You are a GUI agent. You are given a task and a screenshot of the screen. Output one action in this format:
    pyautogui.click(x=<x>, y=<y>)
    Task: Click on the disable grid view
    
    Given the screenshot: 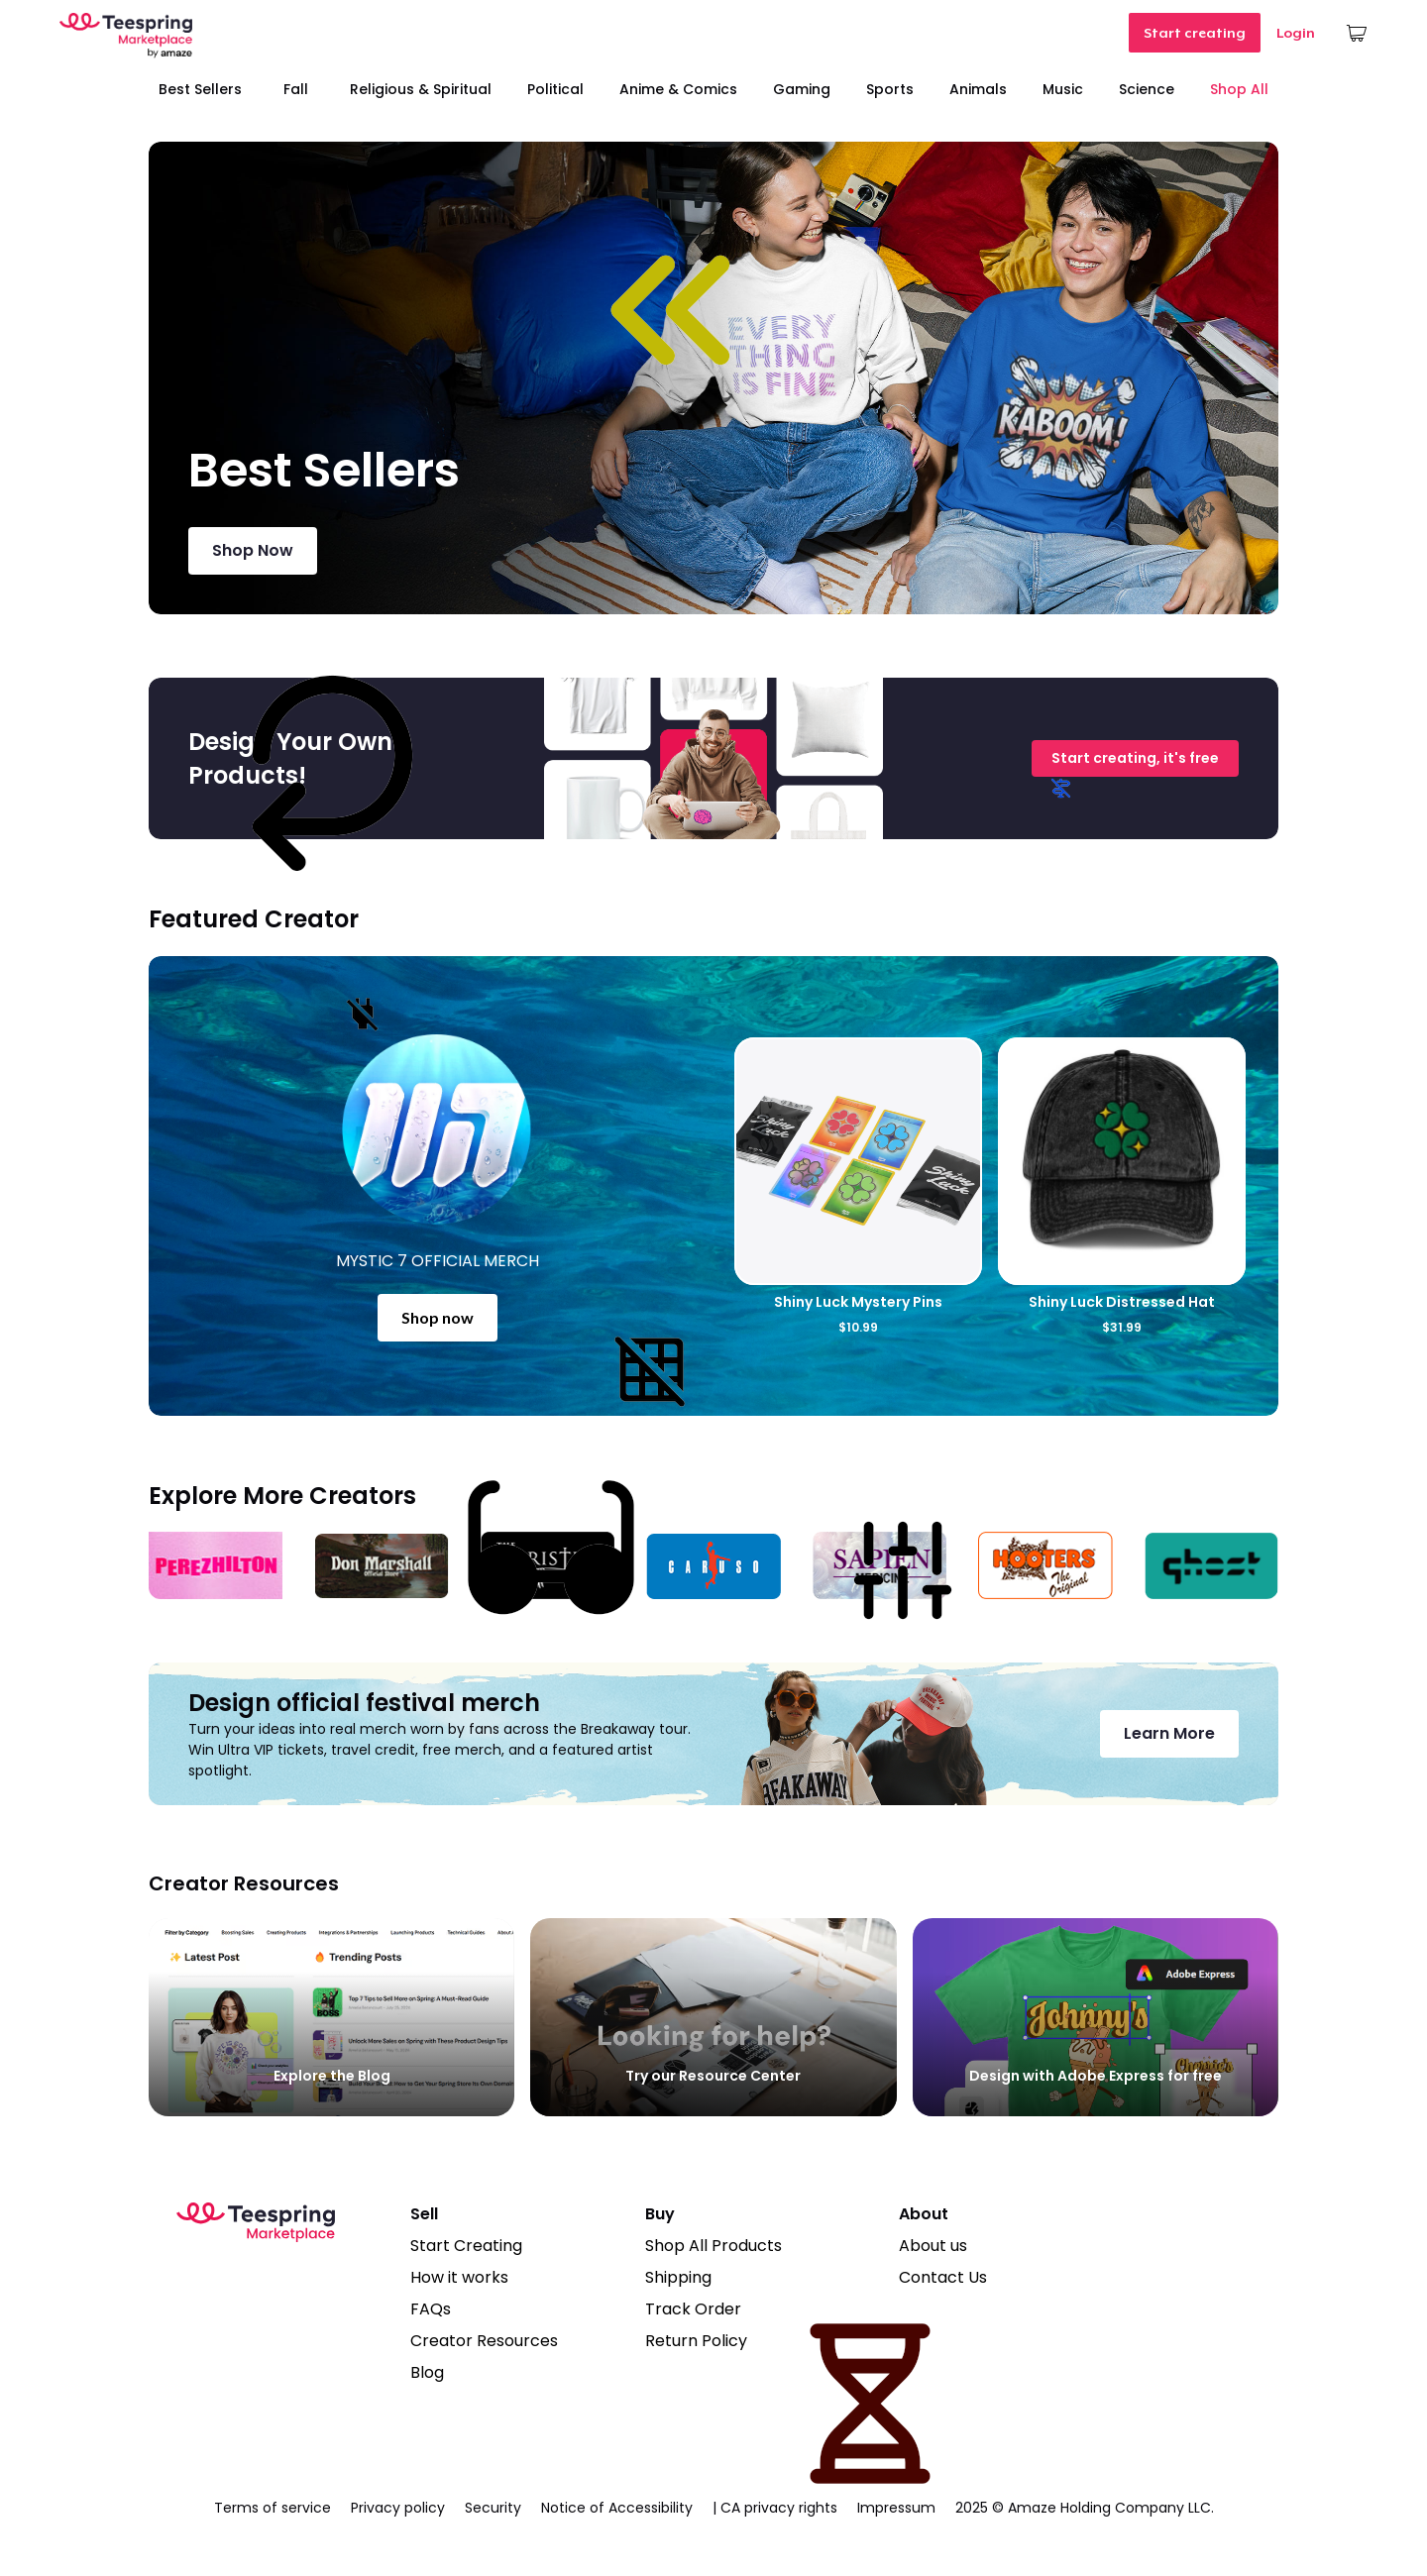 What is the action you would take?
    pyautogui.click(x=651, y=1369)
    